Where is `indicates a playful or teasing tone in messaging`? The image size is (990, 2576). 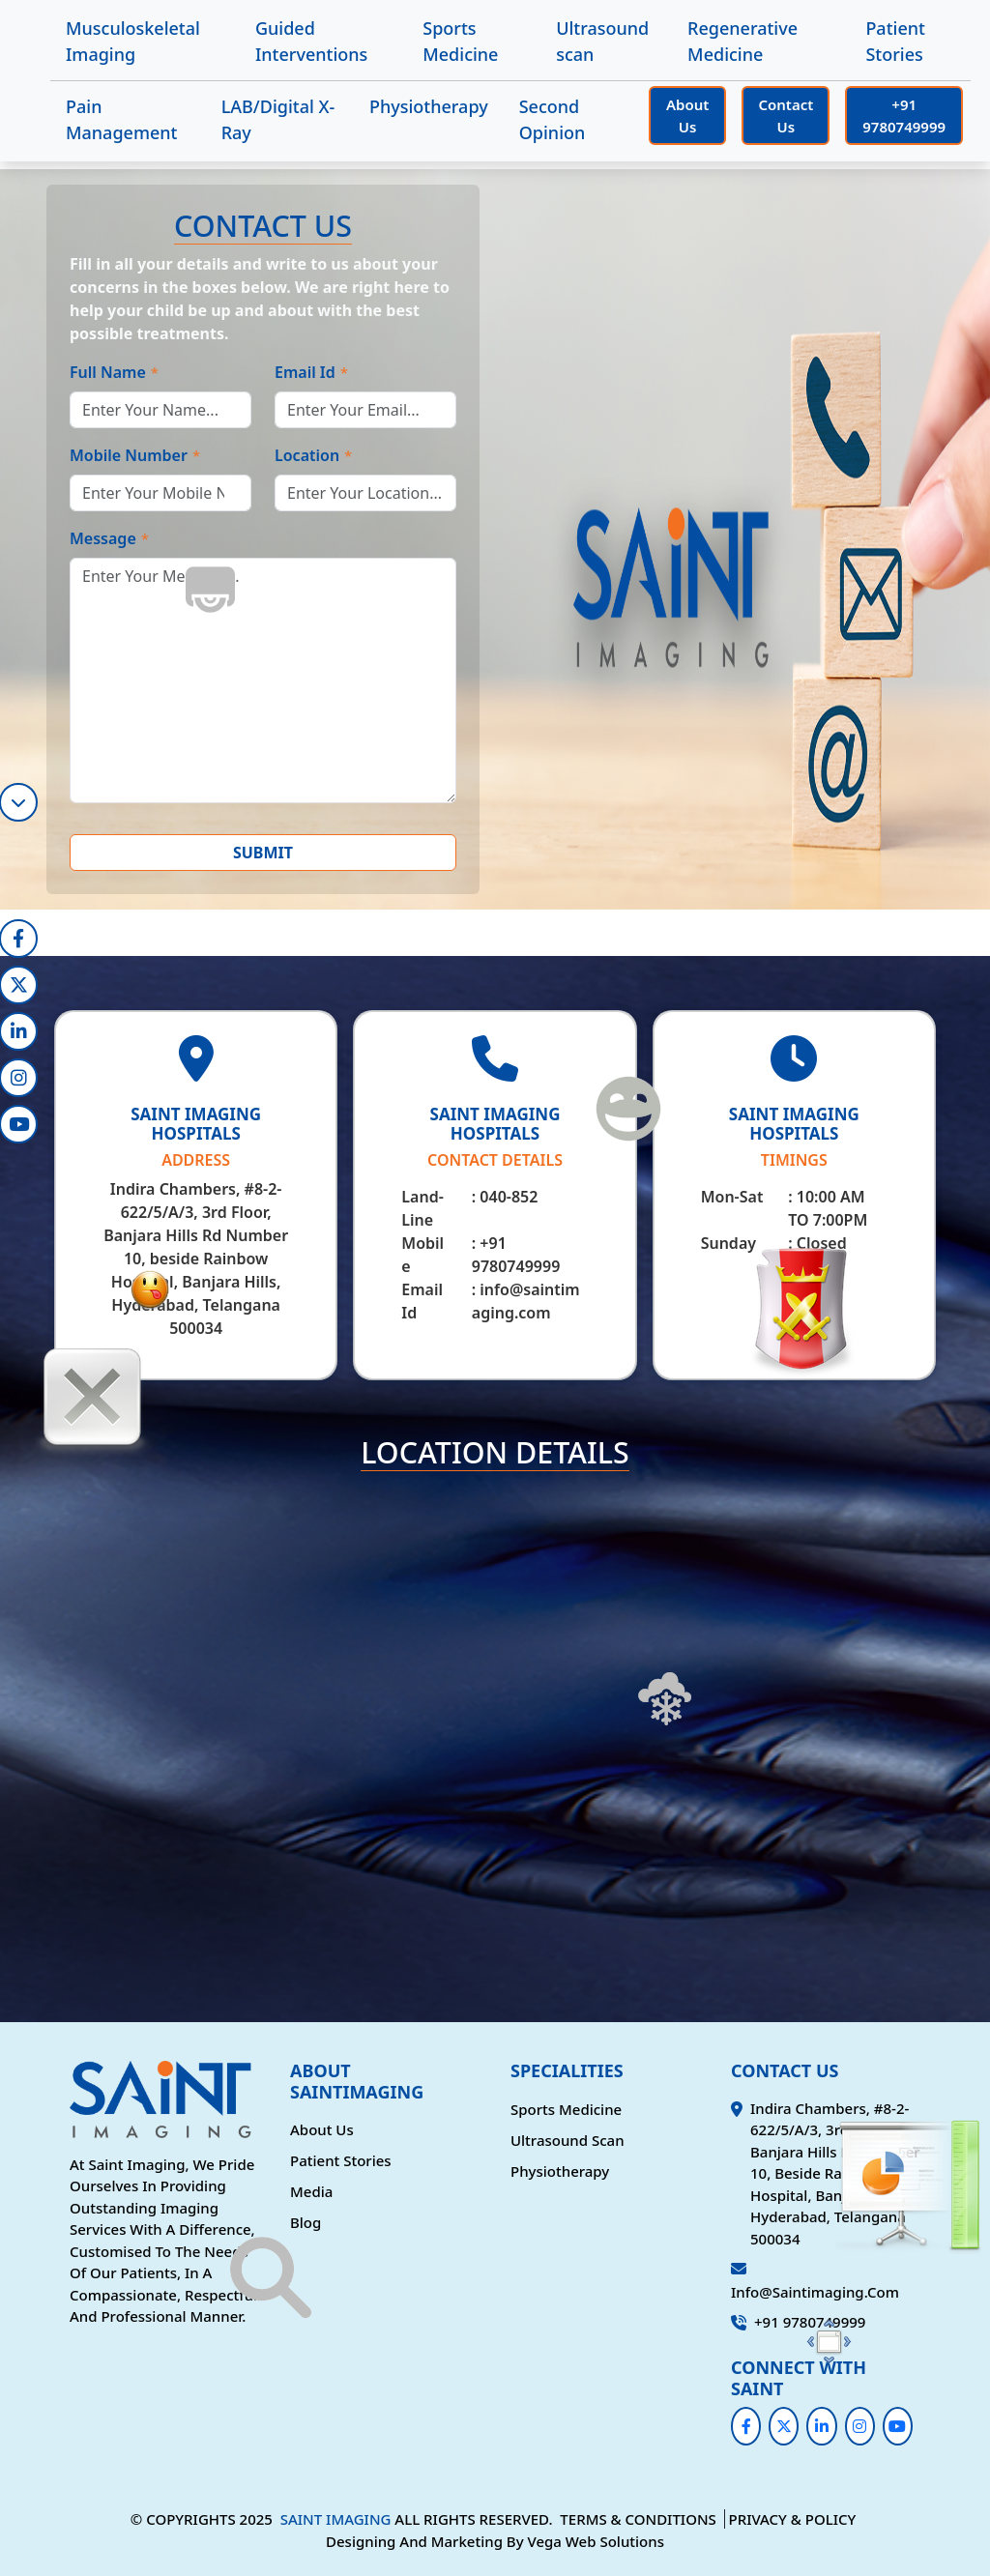
indicates a playful or teasing tone in messaging is located at coordinates (150, 1289).